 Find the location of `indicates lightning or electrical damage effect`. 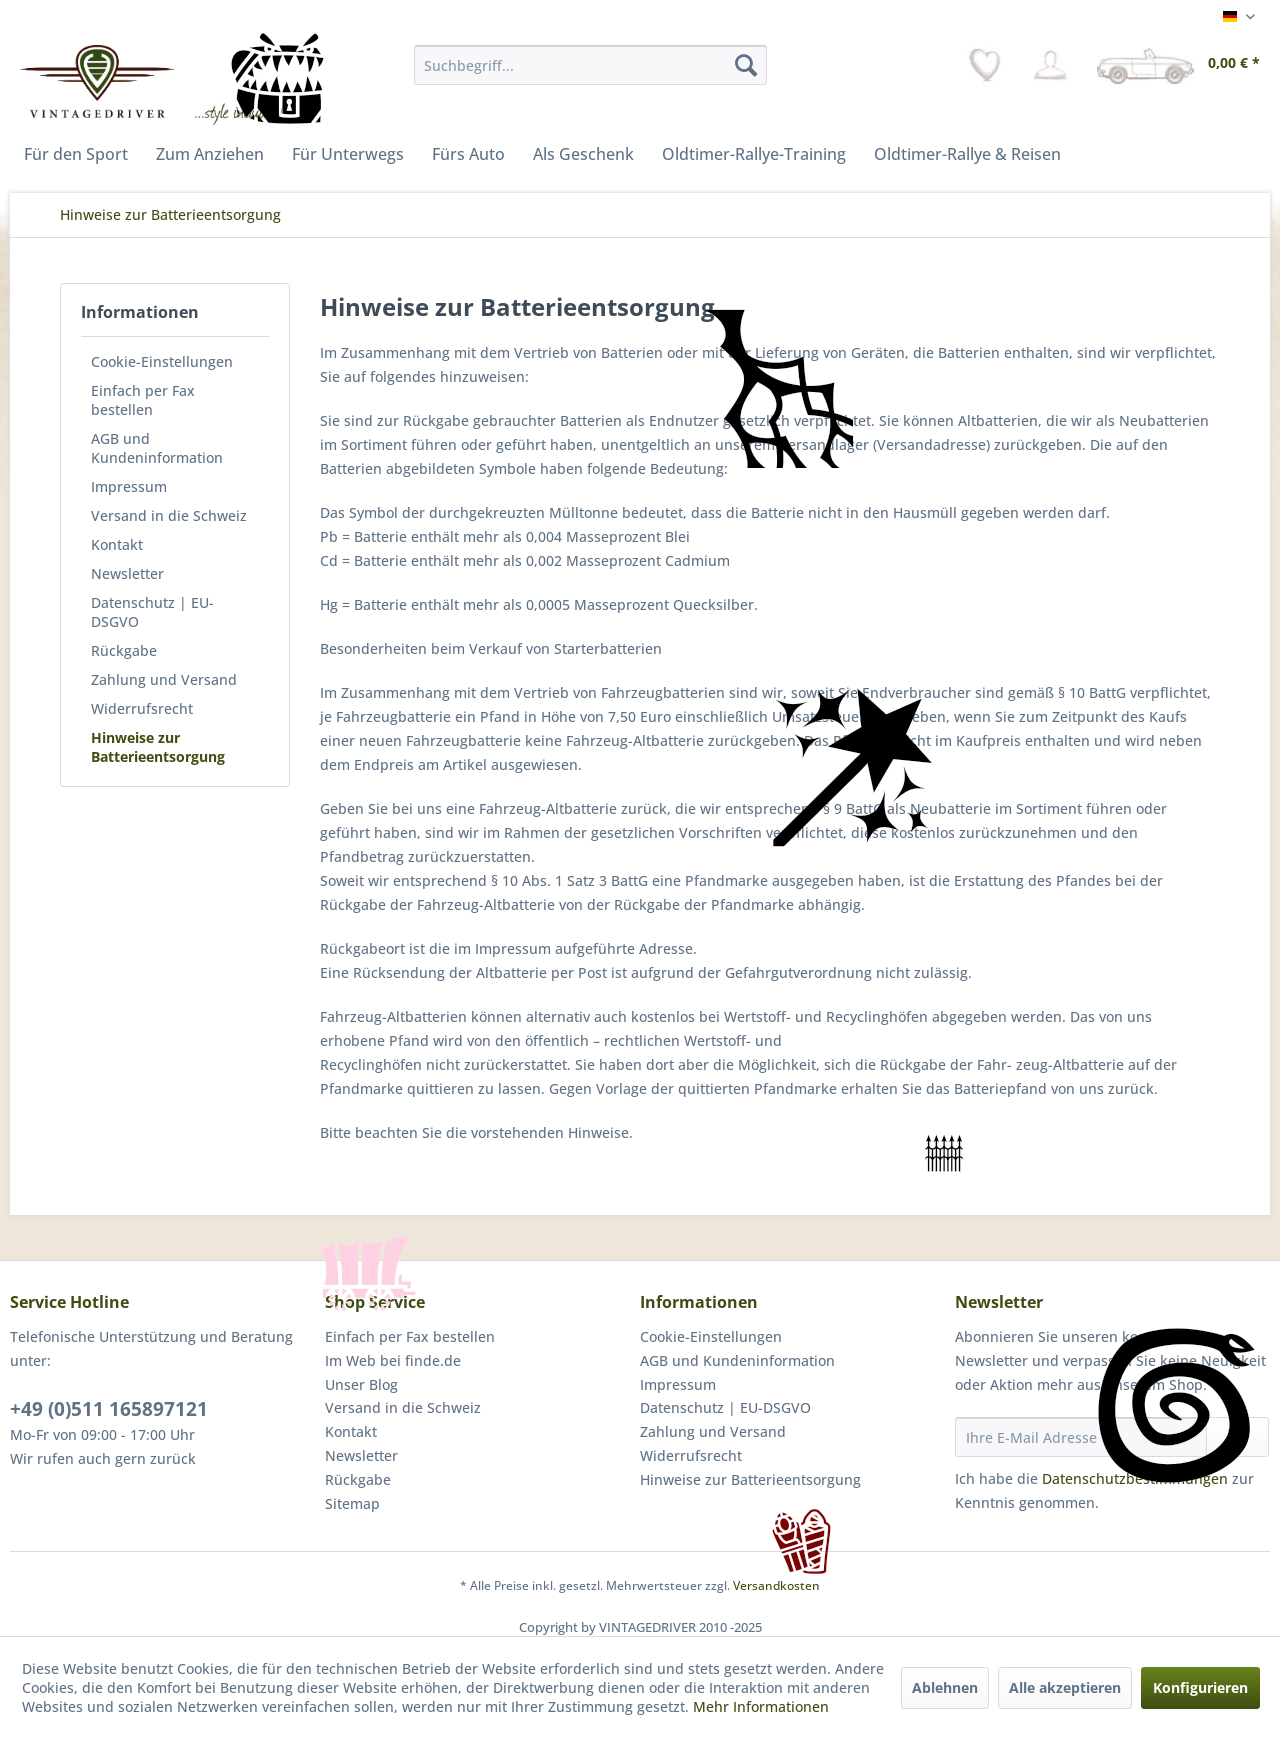

indicates lightning or electrical damage effect is located at coordinates (774, 390).